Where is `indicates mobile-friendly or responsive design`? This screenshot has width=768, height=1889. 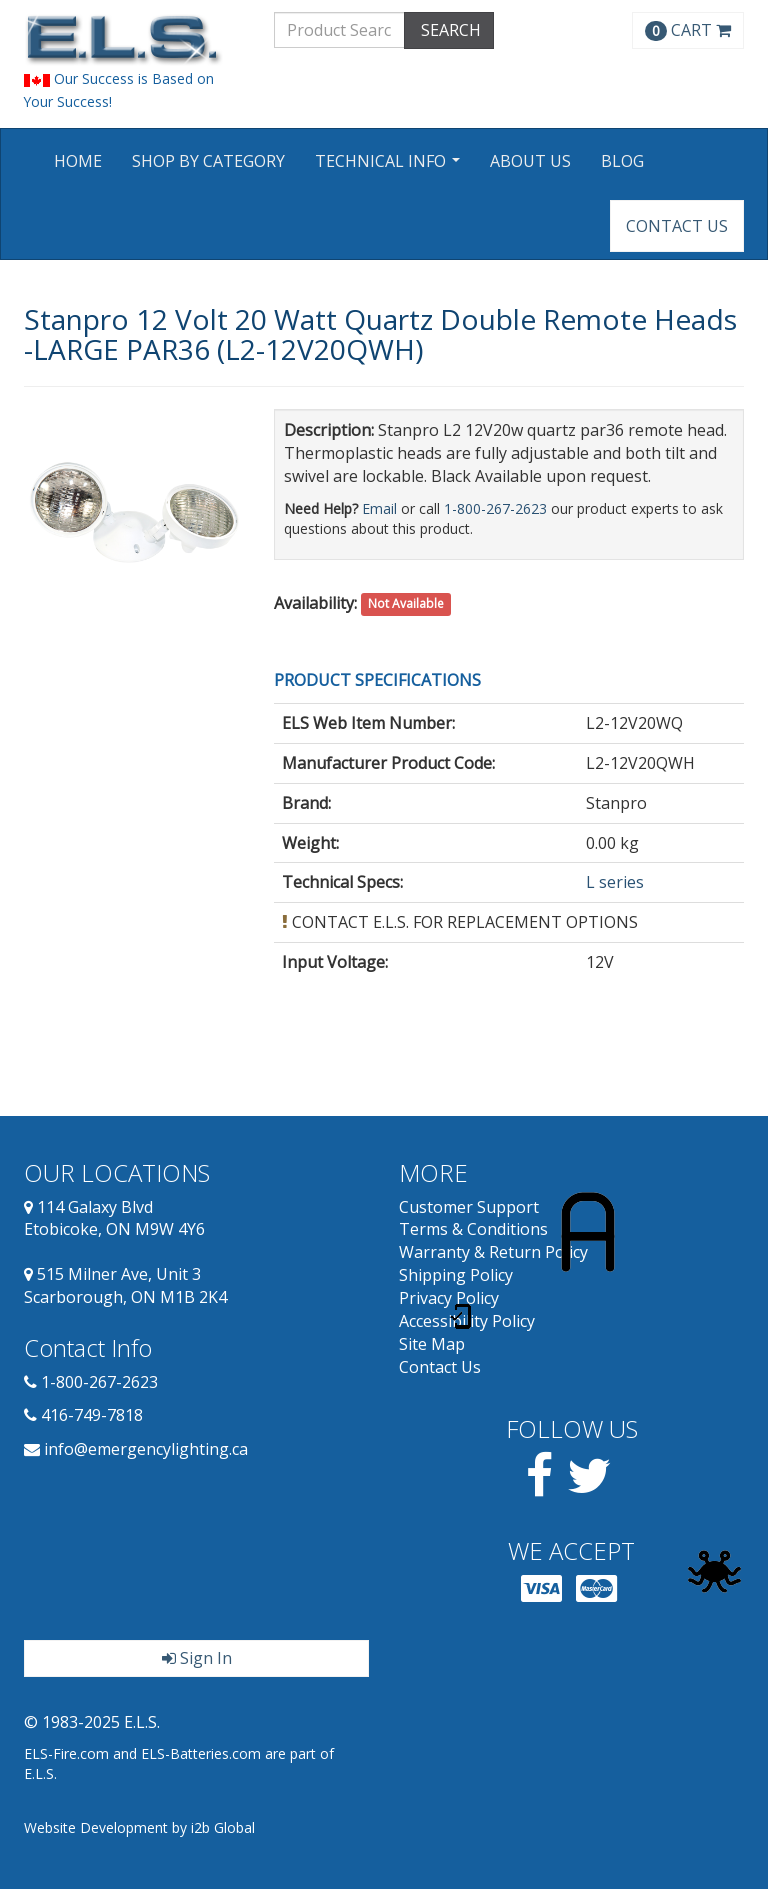 indicates mobile-friendly or responsive design is located at coordinates (460, 1316).